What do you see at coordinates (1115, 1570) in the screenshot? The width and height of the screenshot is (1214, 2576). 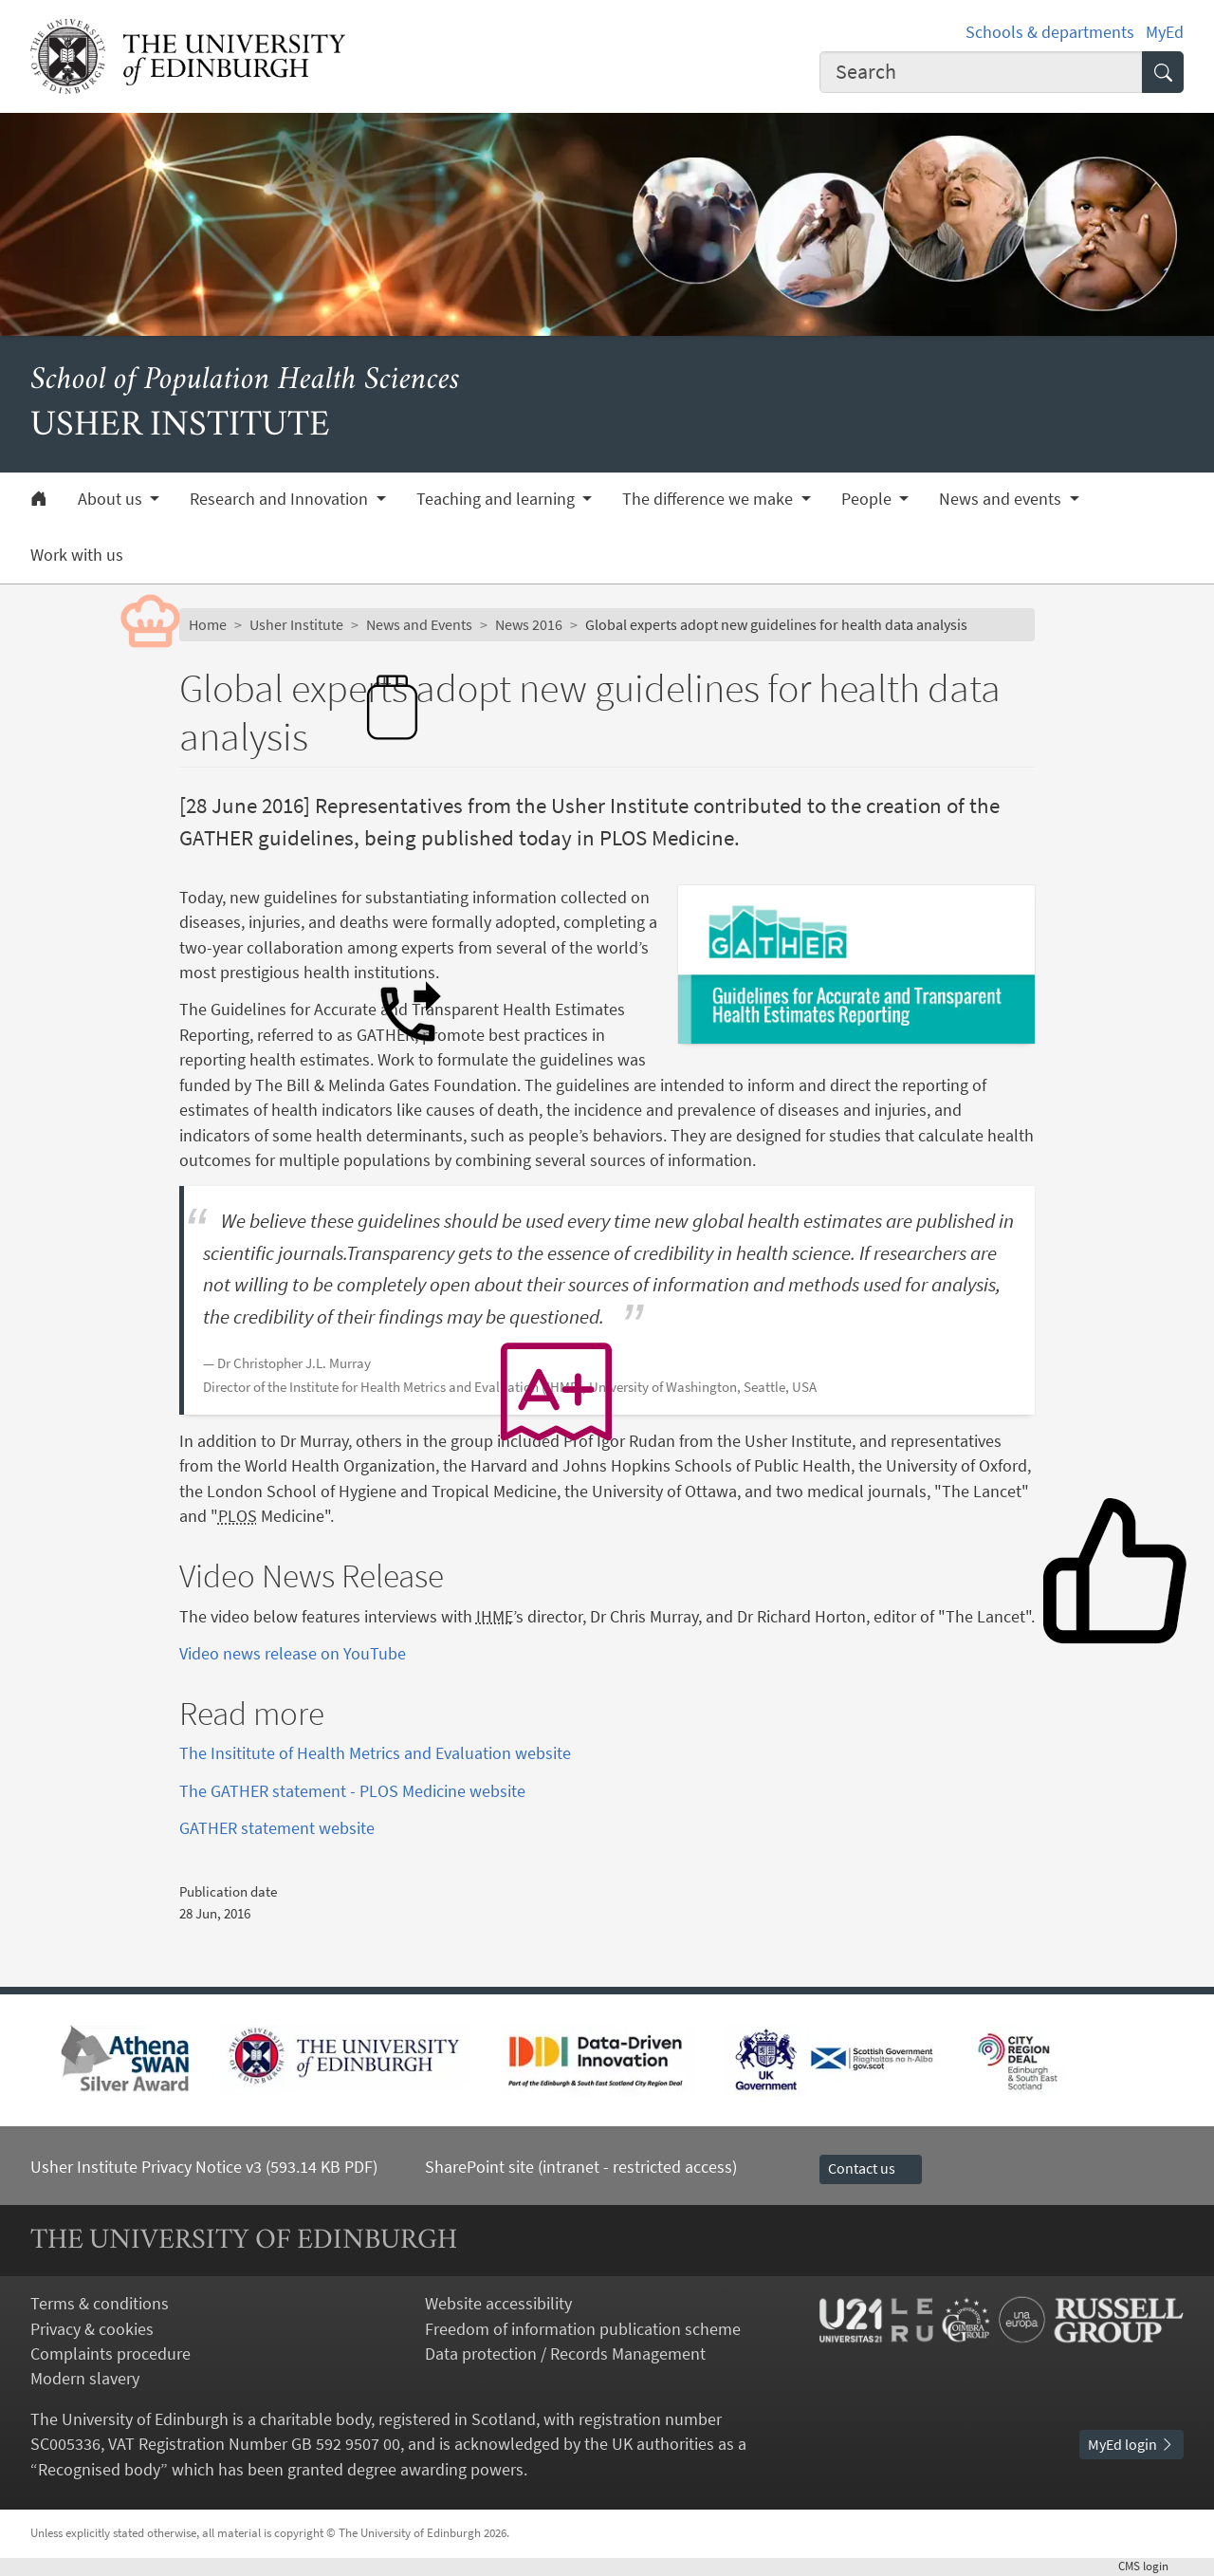 I see `like or upvote content` at bounding box center [1115, 1570].